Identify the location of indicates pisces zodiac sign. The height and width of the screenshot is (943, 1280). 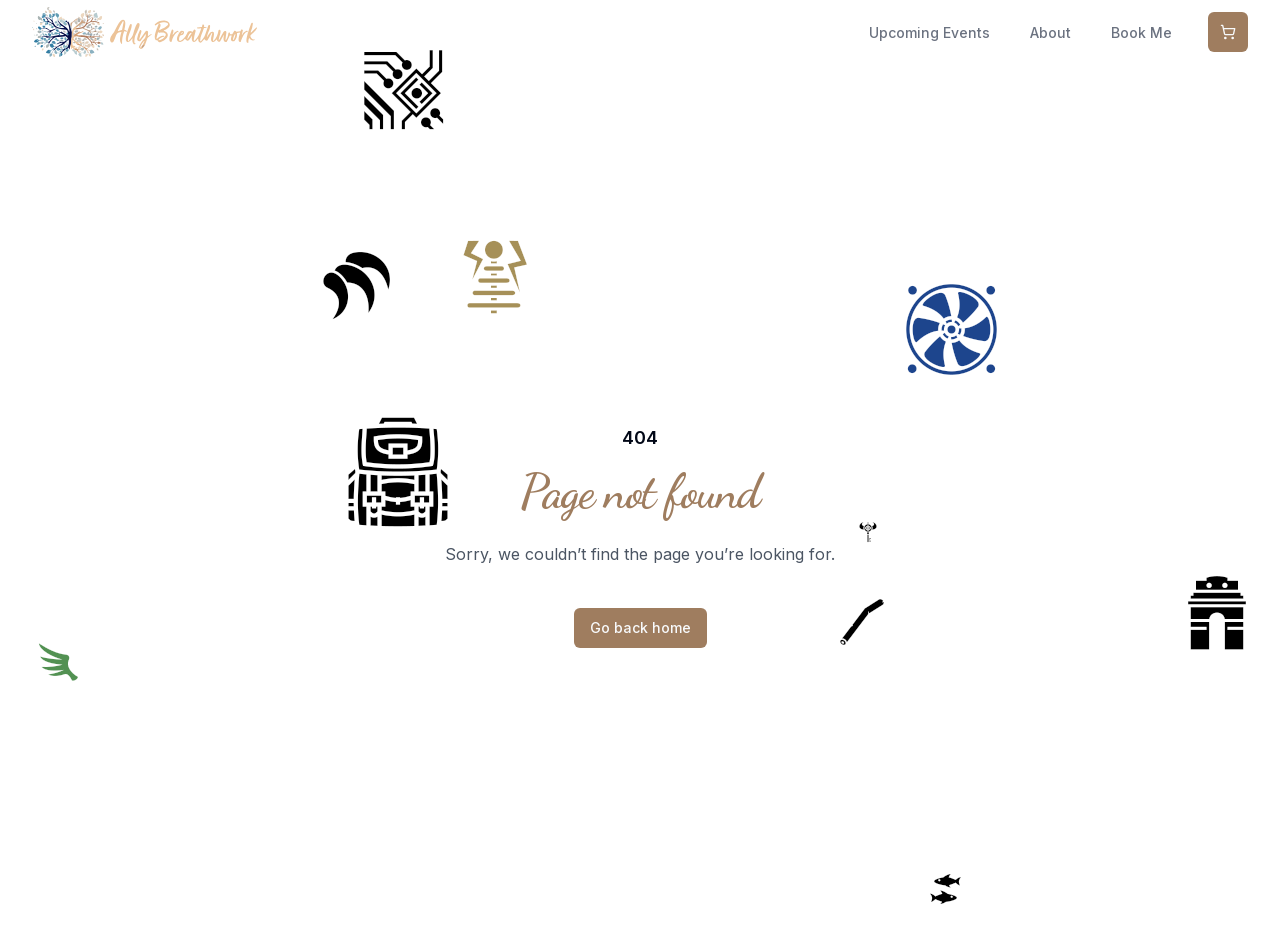
(945, 888).